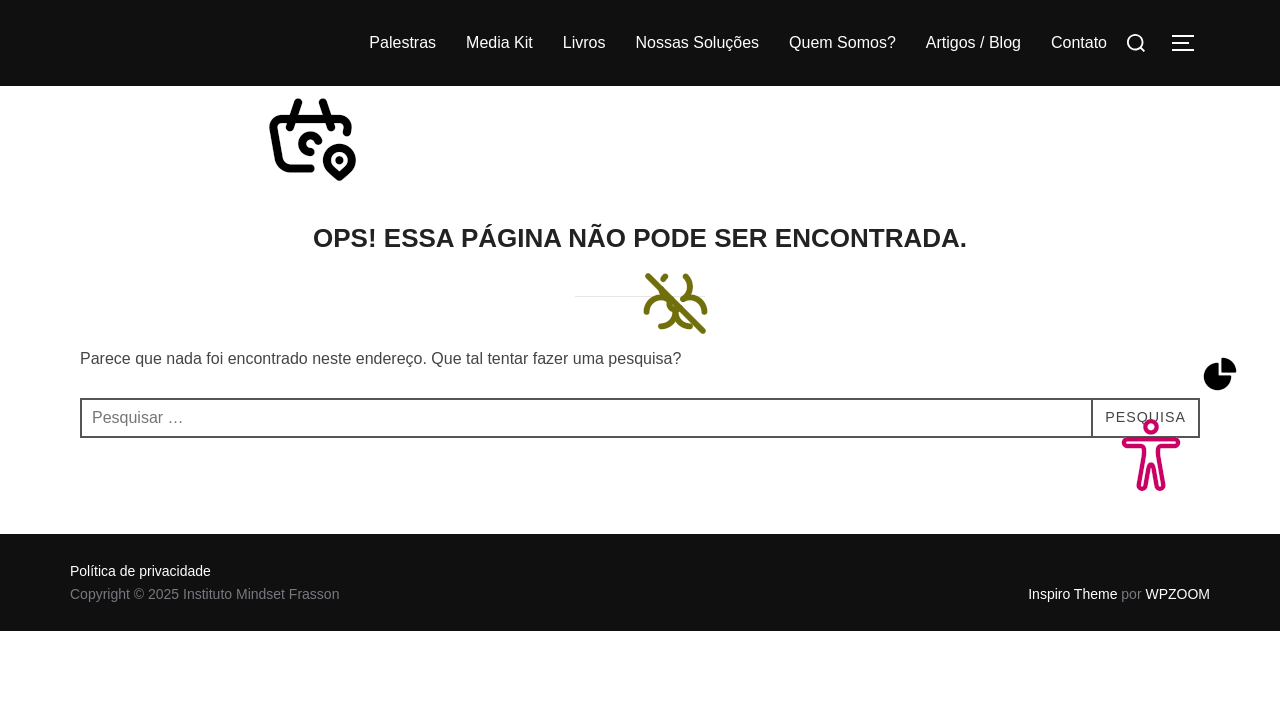 The image size is (1280, 720). What do you see at coordinates (675, 303) in the screenshot?
I see `indicates biohazard warning is disabled` at bounding box center [675, 303].